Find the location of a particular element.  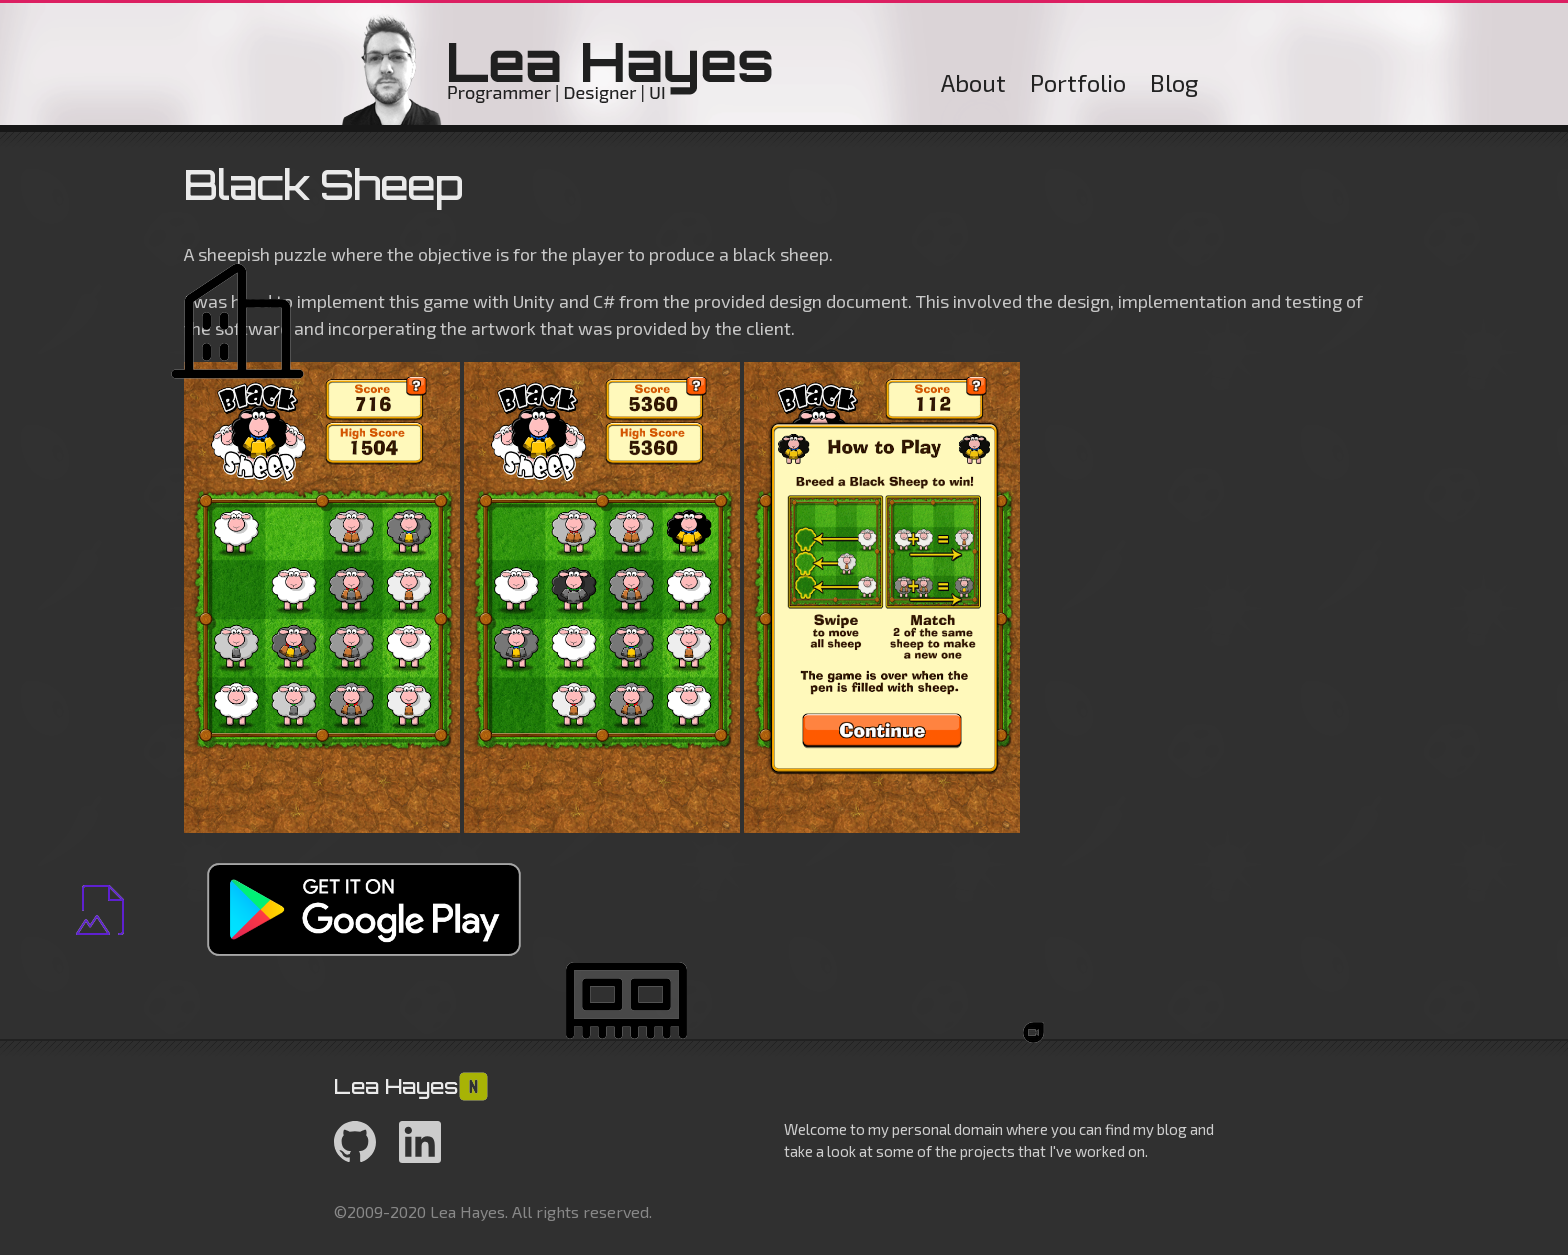

view system memory or RAM usage is located at coordinates (626, 998).